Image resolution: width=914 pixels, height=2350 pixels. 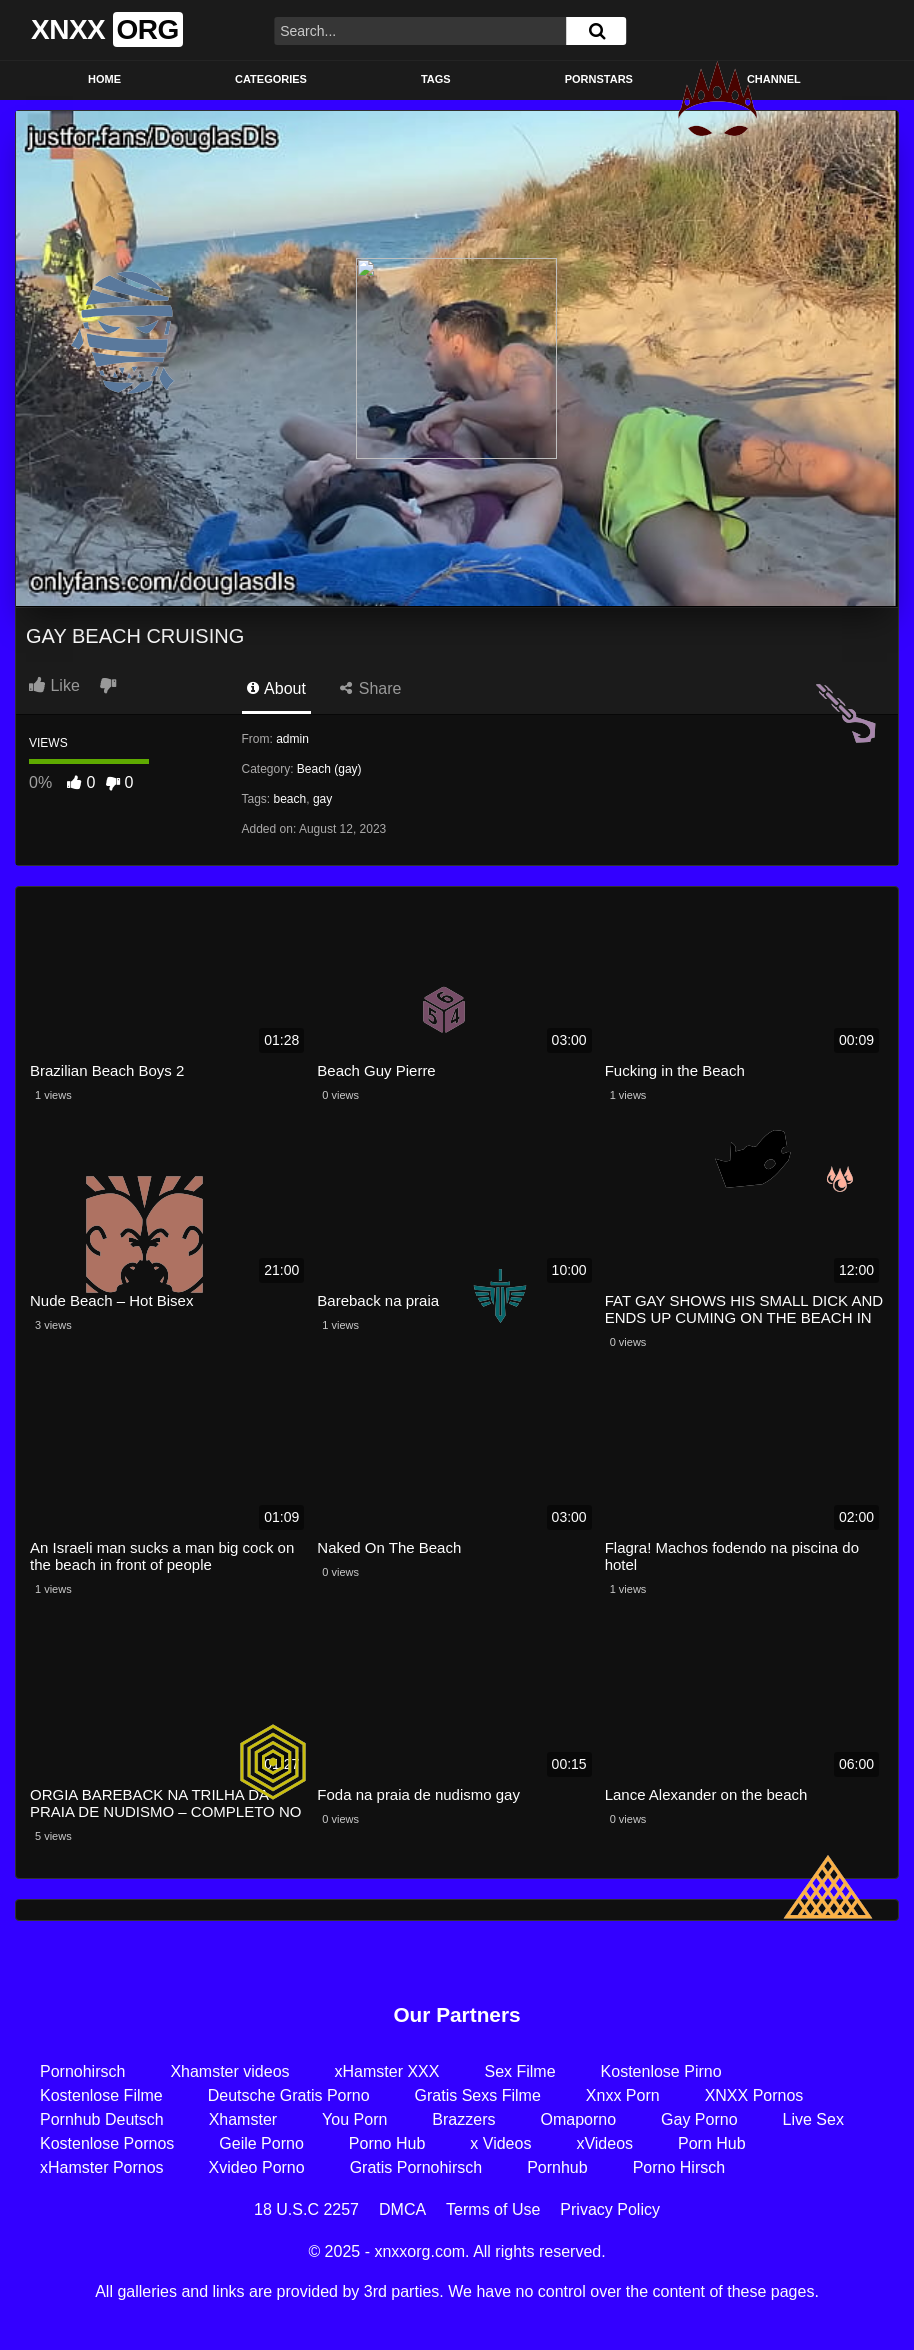 What do you see at coordinates (500, 1296) in the screenshot?
I see `equip or select a weapon in a game inventory` at bounding box center [500, 1296].